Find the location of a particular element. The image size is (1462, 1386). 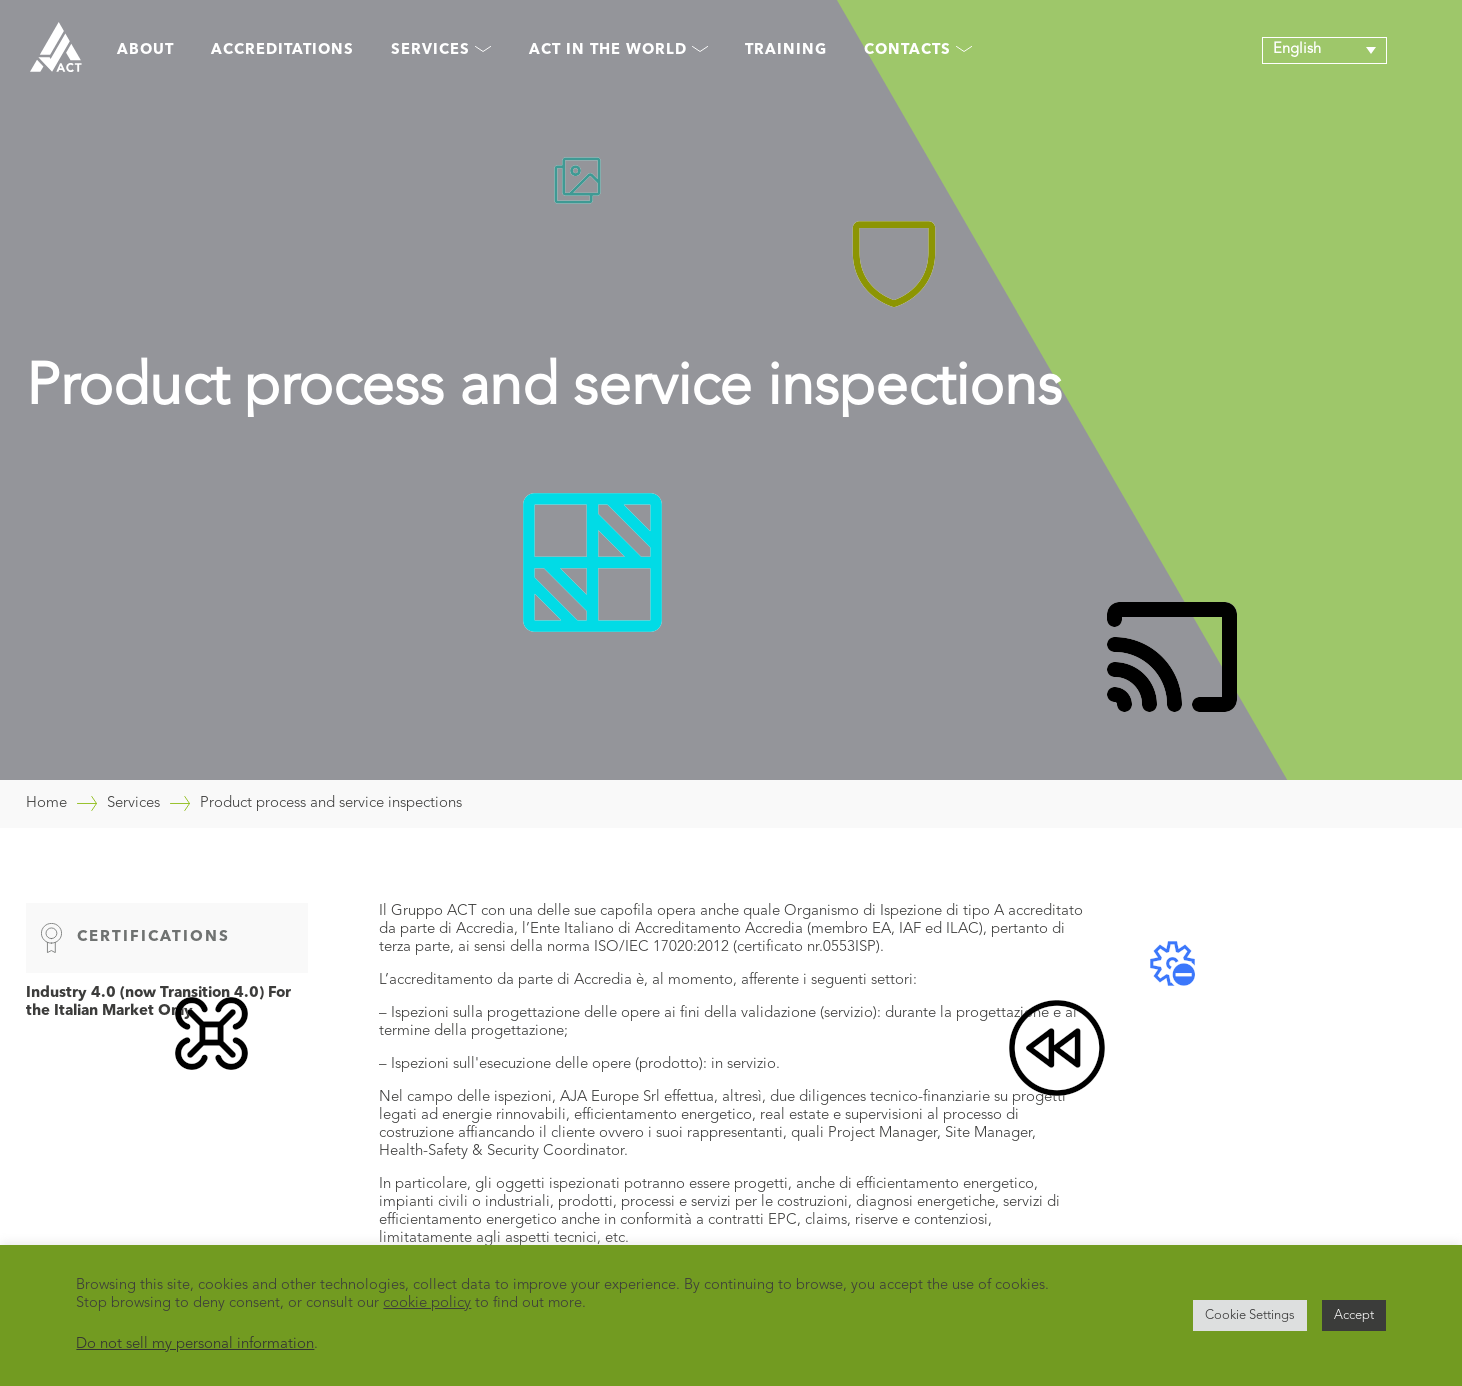

exclude file or folder from settings is located at coordinates (1172, 963).